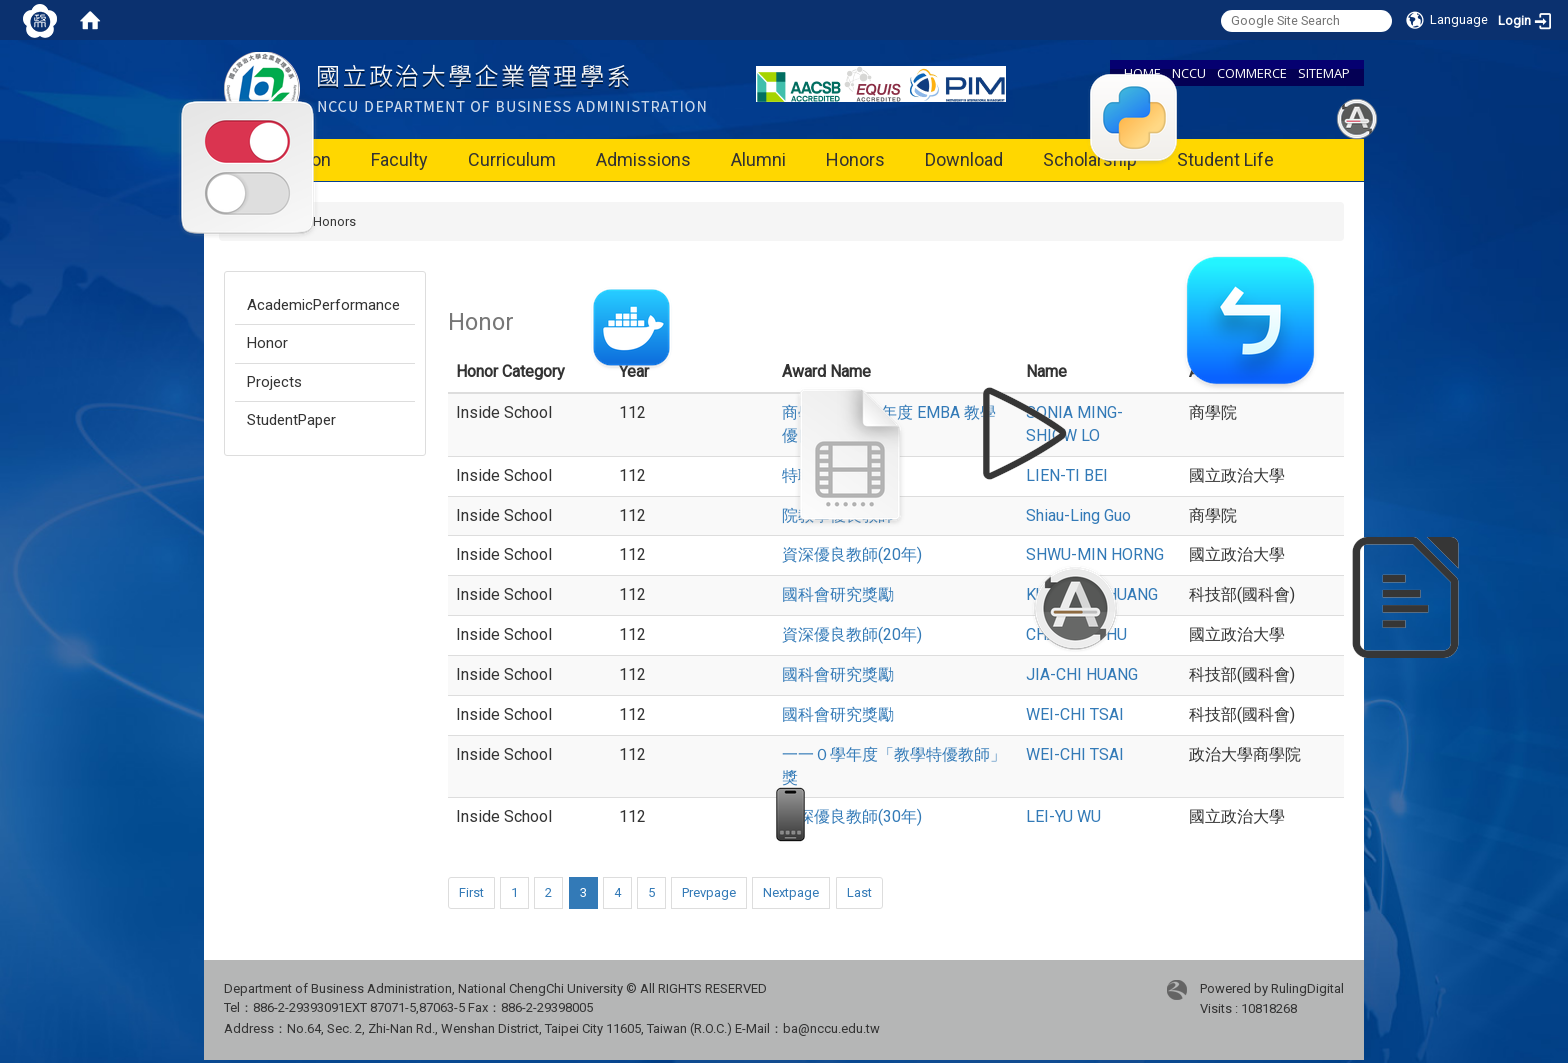  I want to click on open Docker desktop application, so click(631, 327).